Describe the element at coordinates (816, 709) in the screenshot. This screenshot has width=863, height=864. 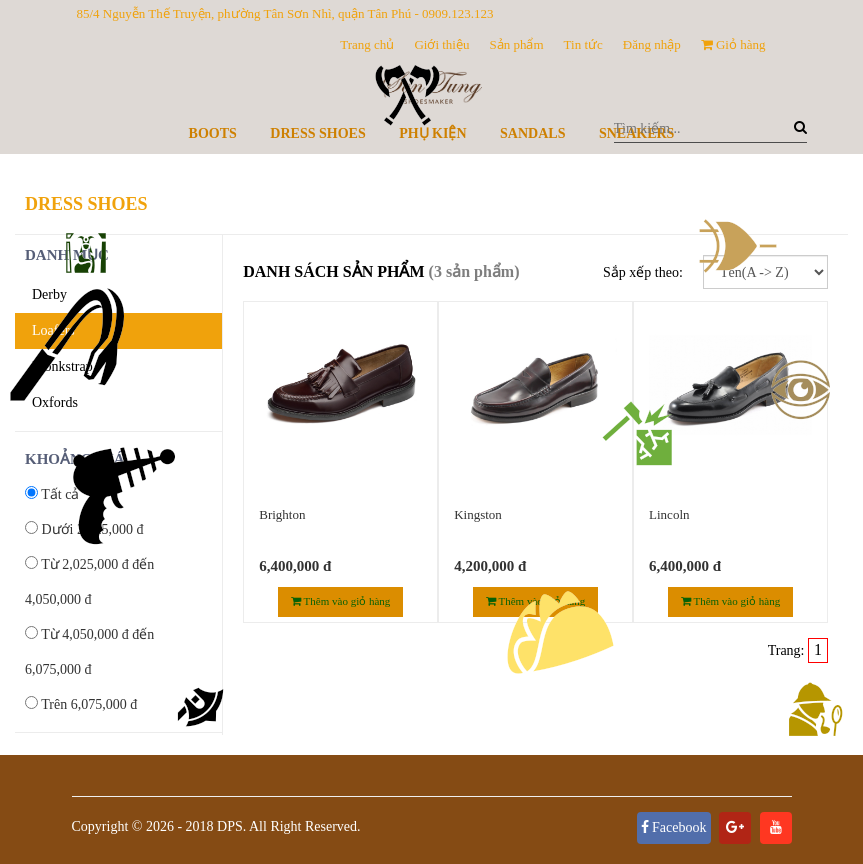
I see `search or investigate content` at that location.